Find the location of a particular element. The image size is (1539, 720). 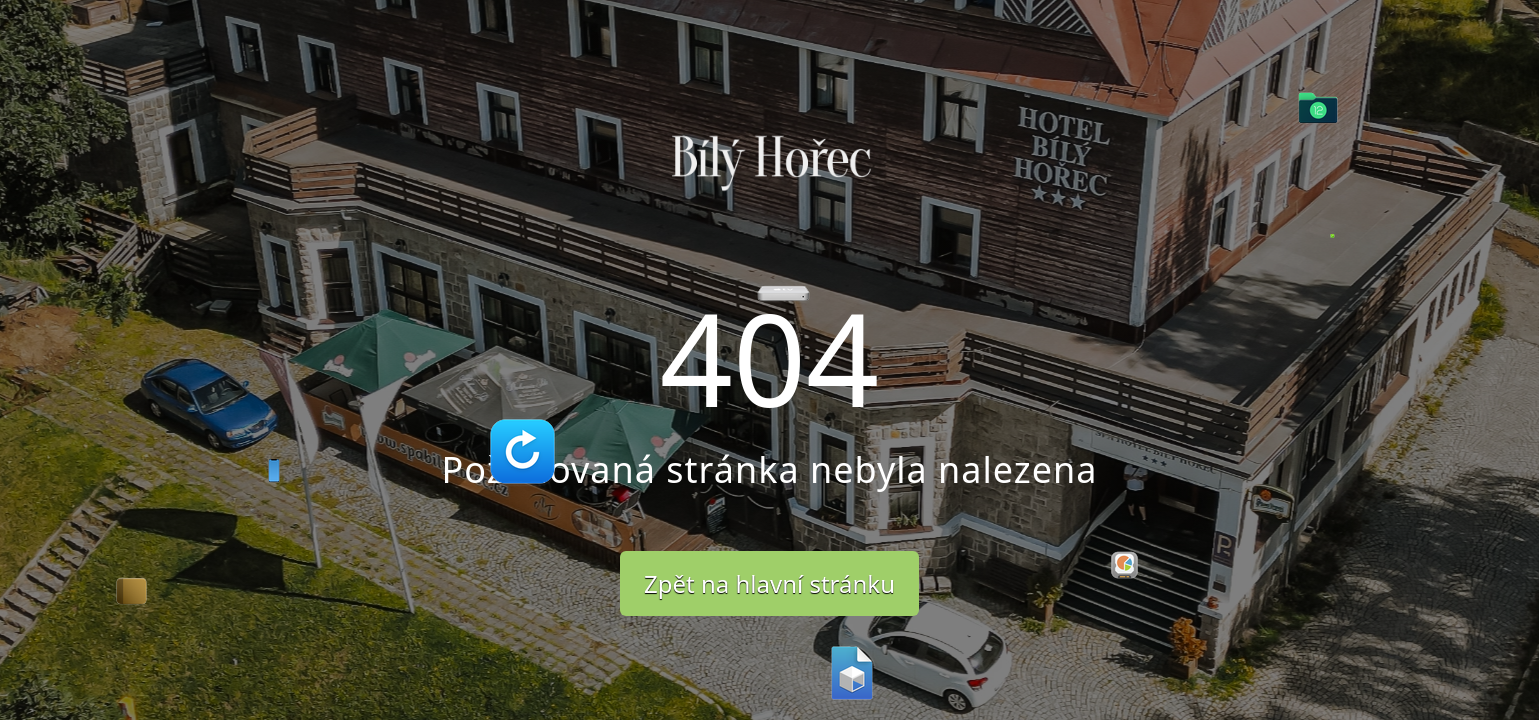

apple tv device or app is located at coordinates (783, 285).